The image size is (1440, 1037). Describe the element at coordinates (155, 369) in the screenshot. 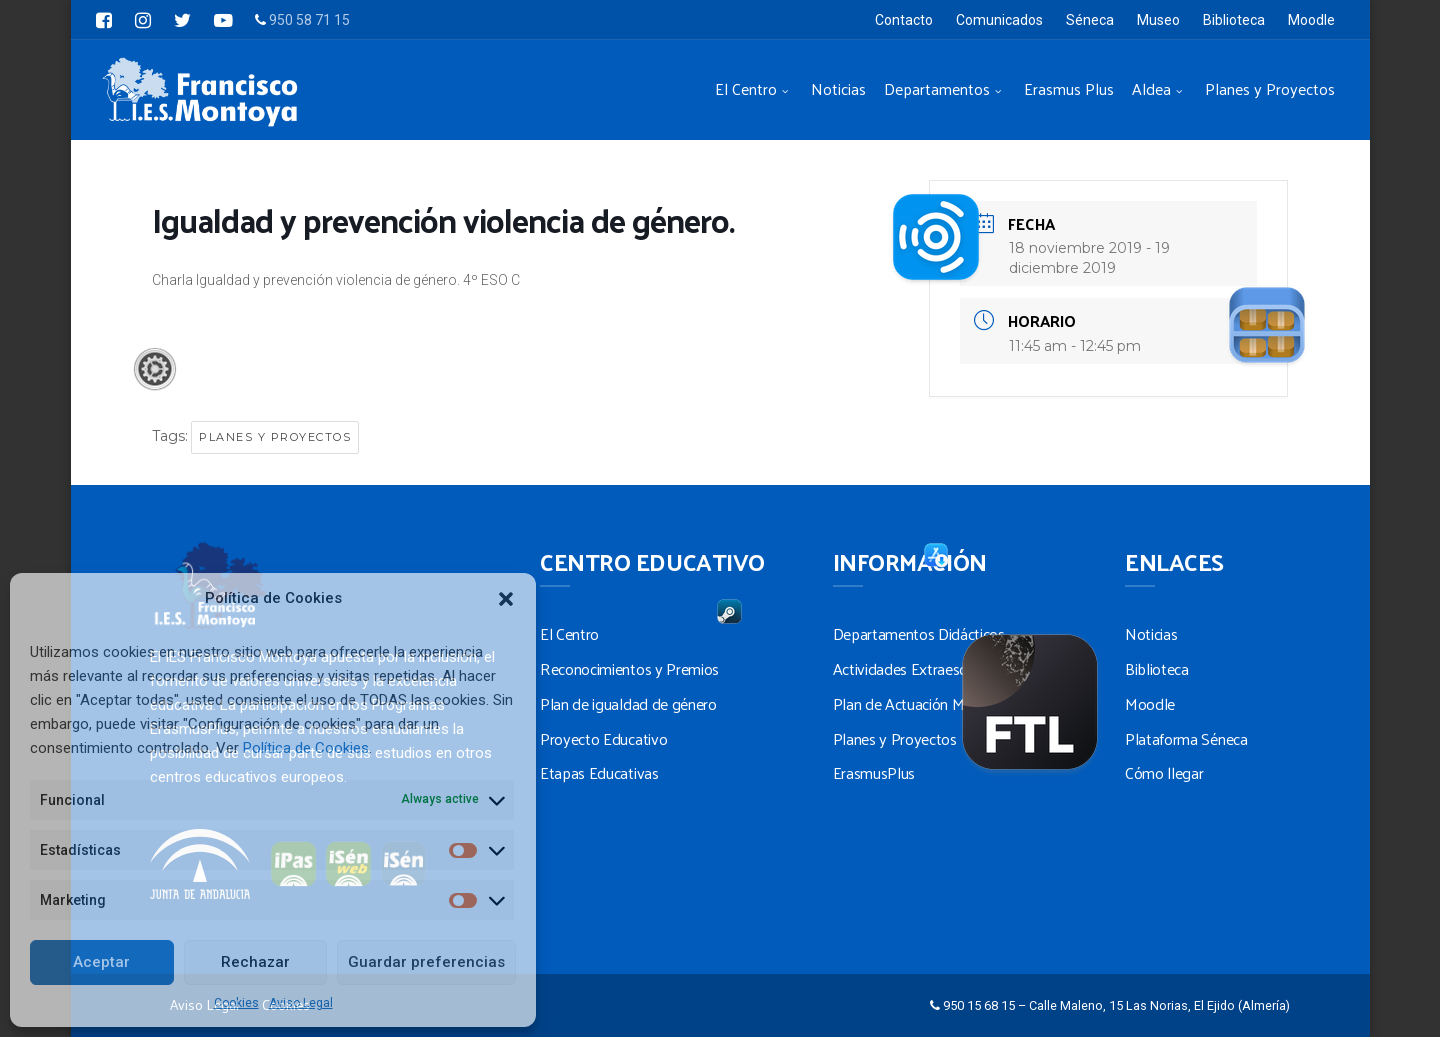

I see `open system settings` at that location.